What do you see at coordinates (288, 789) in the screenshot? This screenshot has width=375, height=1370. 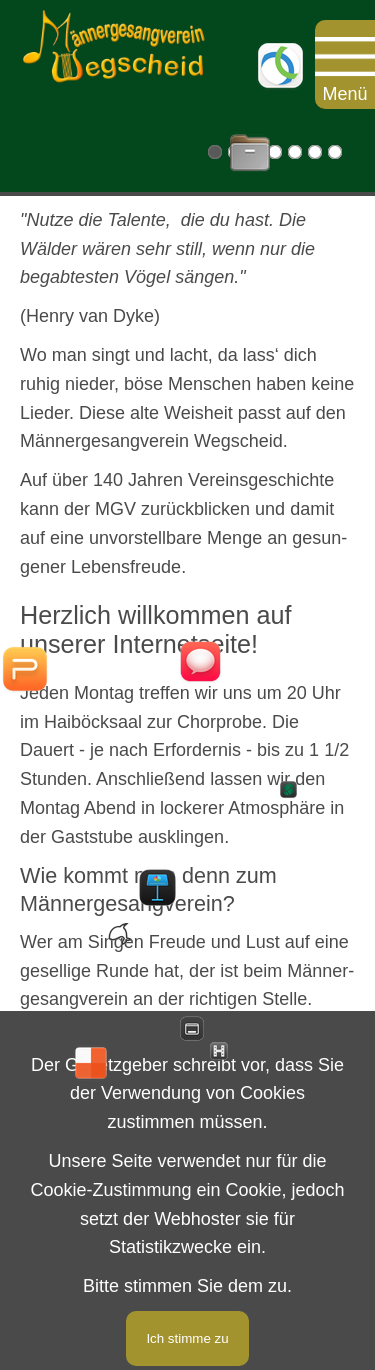 I see `open cachyos pi application` at bounding box center [288, 789].